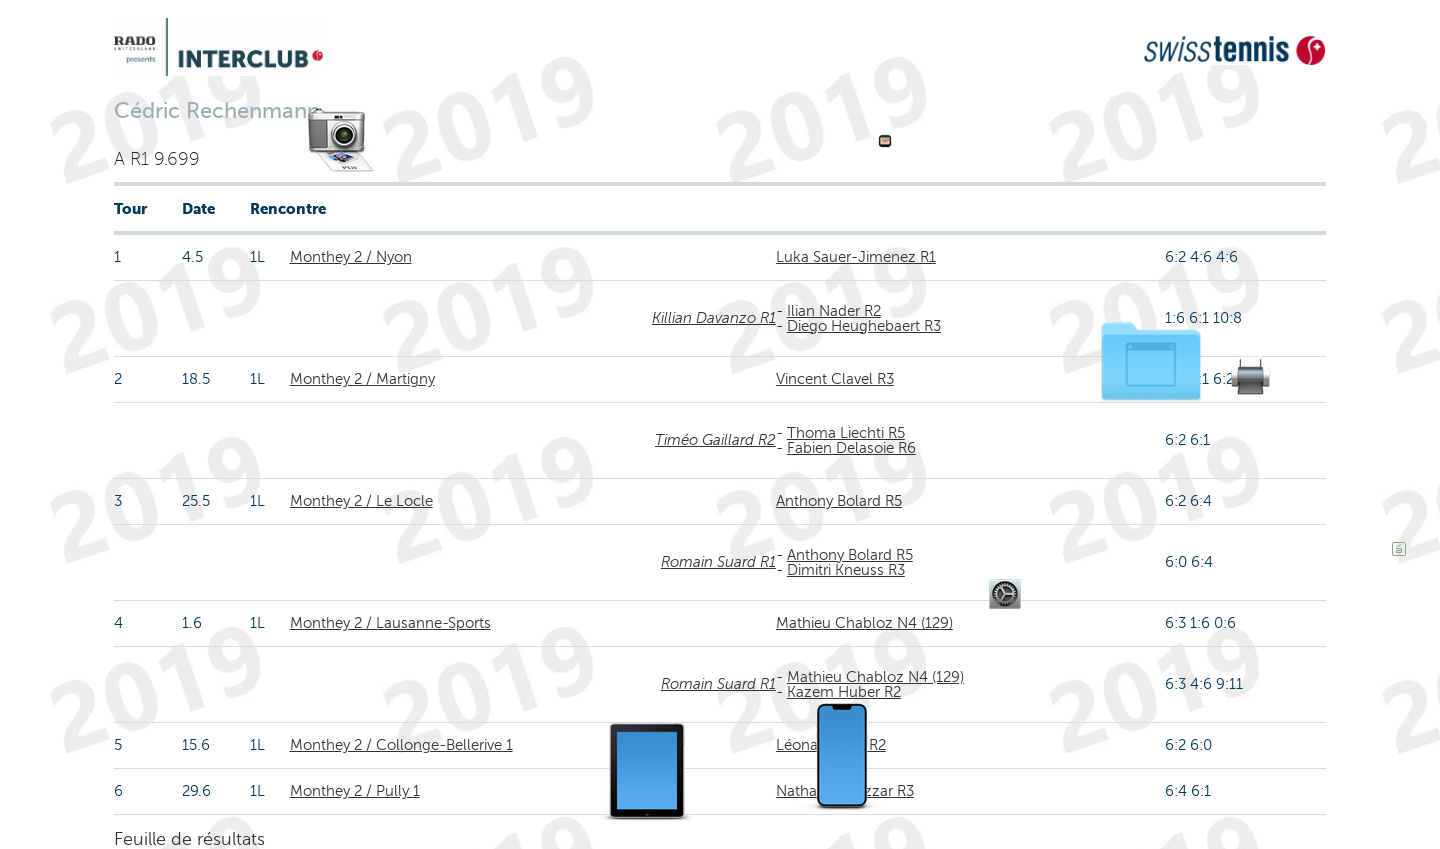 This screenshot has width=1440, height=849. I want to click on iPhone 14 device icon, so click(842, 757).